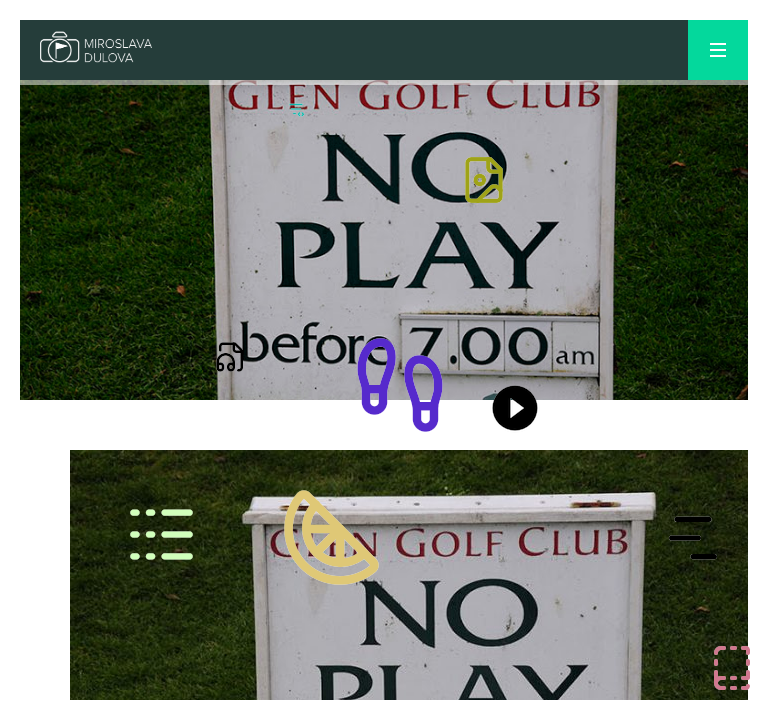  Describe the element at coordinates (331, 537) in the screenshot. I see `indicates citrus or fruit-related content` at that location.